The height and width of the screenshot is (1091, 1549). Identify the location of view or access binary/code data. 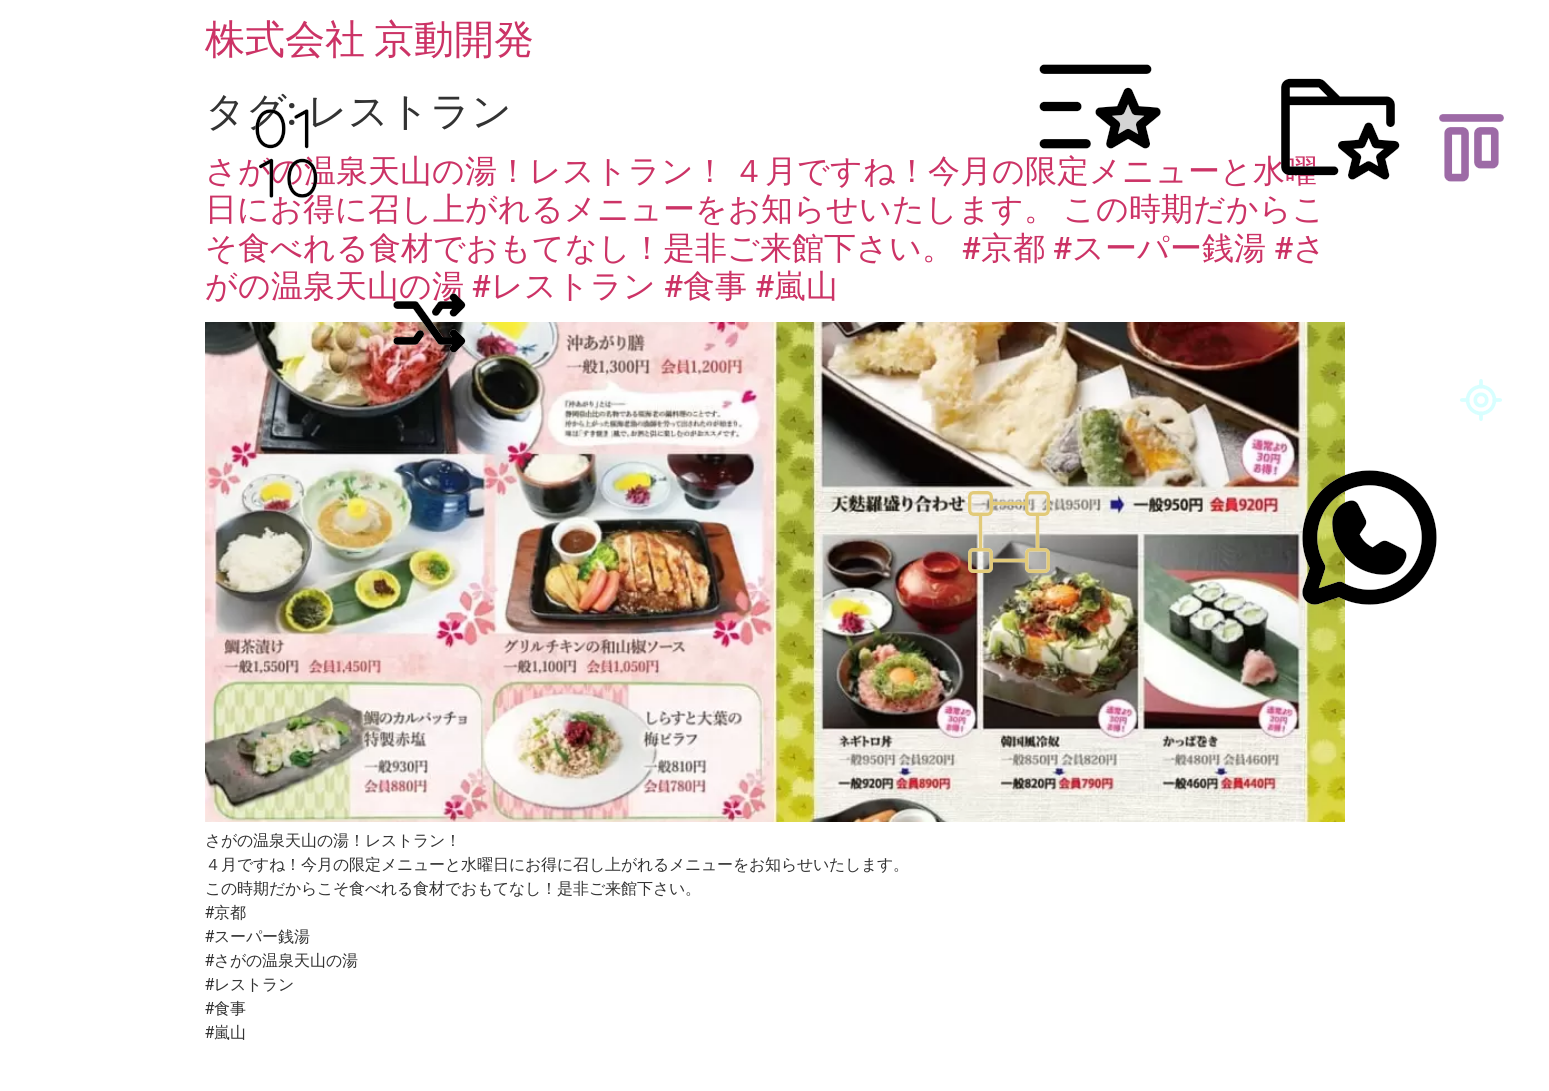
(285, 153).